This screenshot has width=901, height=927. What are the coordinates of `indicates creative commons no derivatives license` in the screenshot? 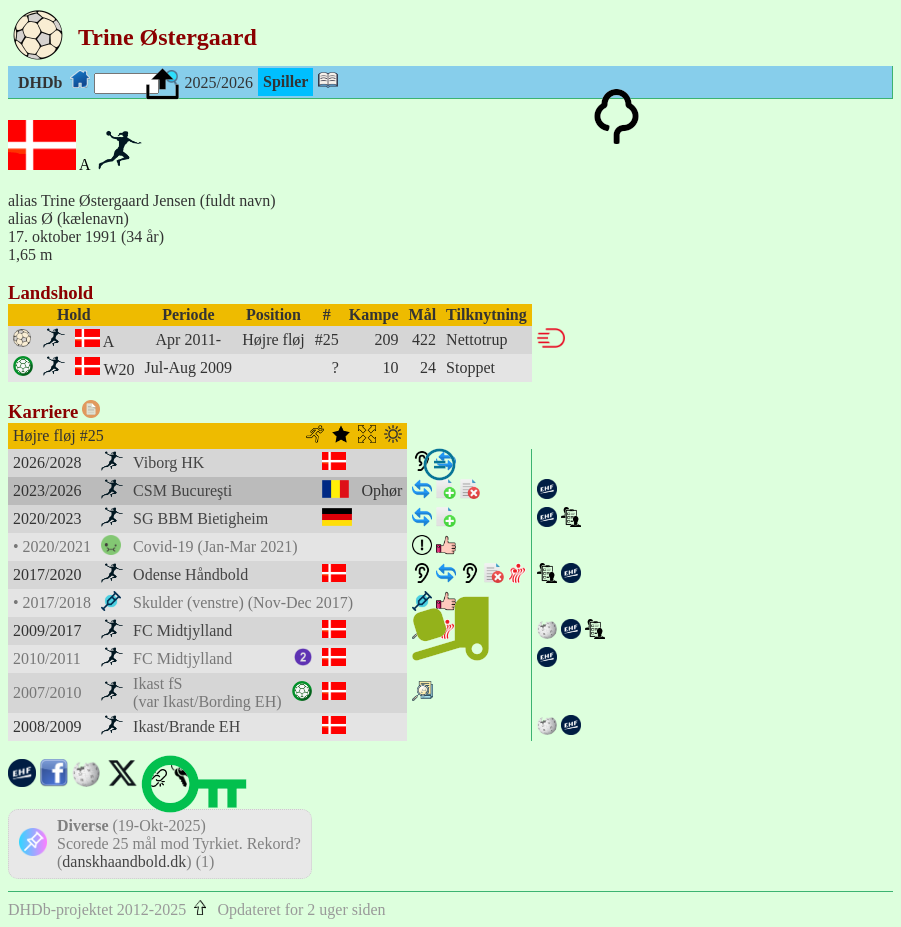 It's located at (439, 464).